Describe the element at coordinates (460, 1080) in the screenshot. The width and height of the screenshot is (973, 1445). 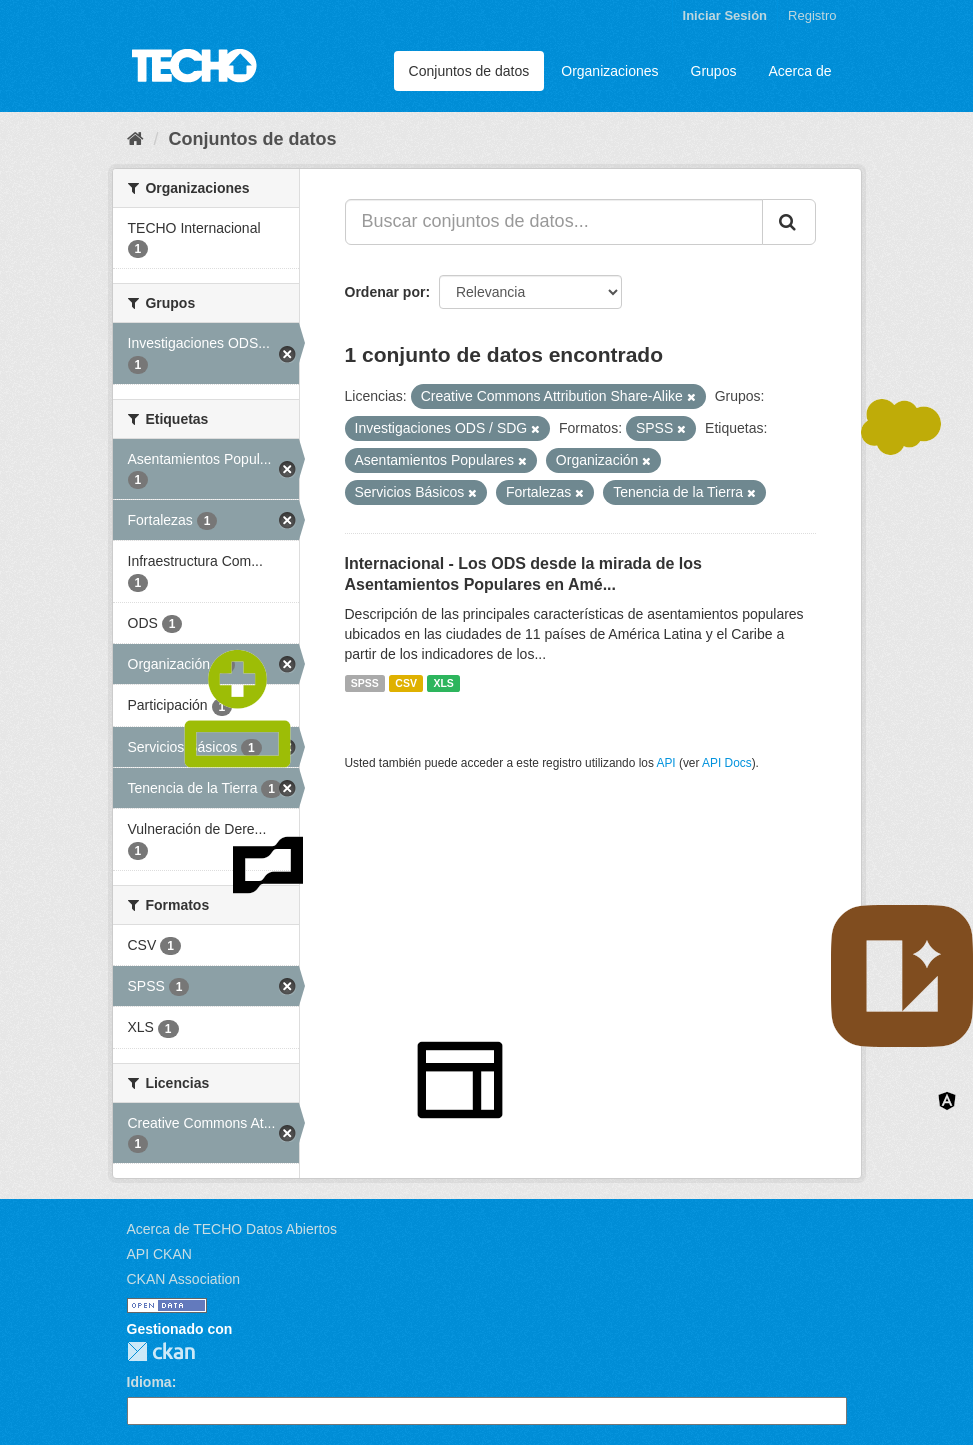
I see `switch to two-column layout with header` at that location.